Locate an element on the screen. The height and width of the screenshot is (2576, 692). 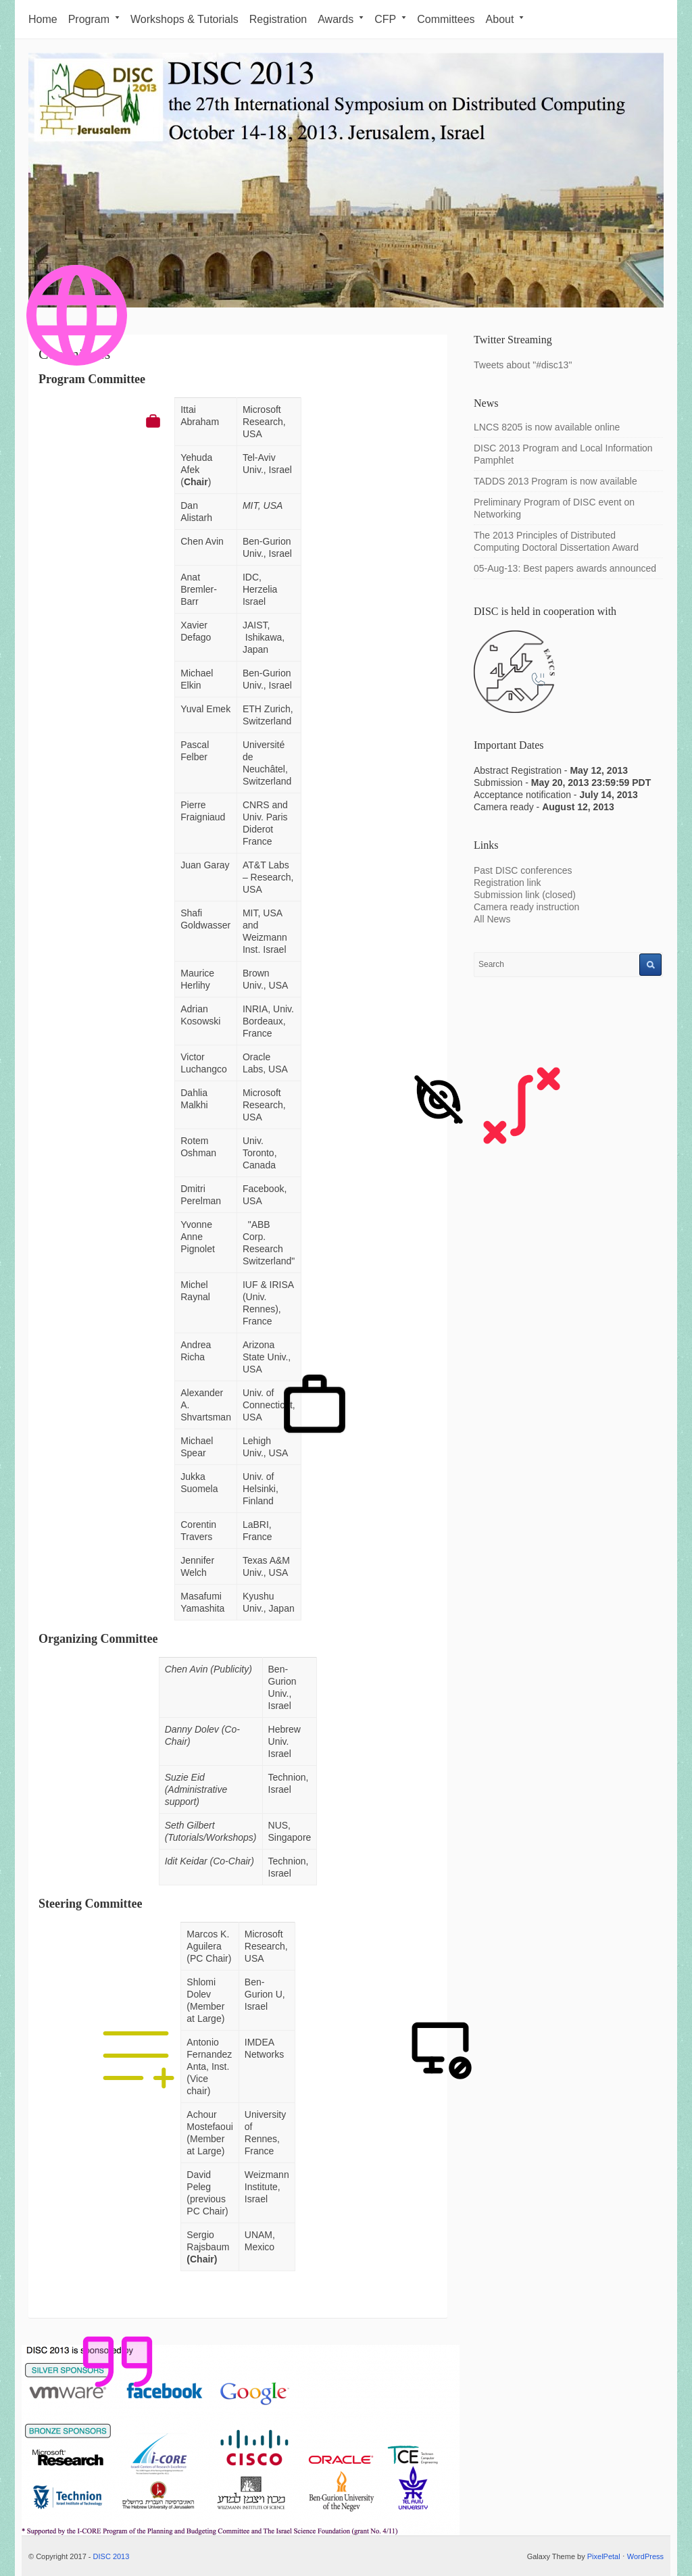
add a new item to the list is located at coordinates (136, 2056).